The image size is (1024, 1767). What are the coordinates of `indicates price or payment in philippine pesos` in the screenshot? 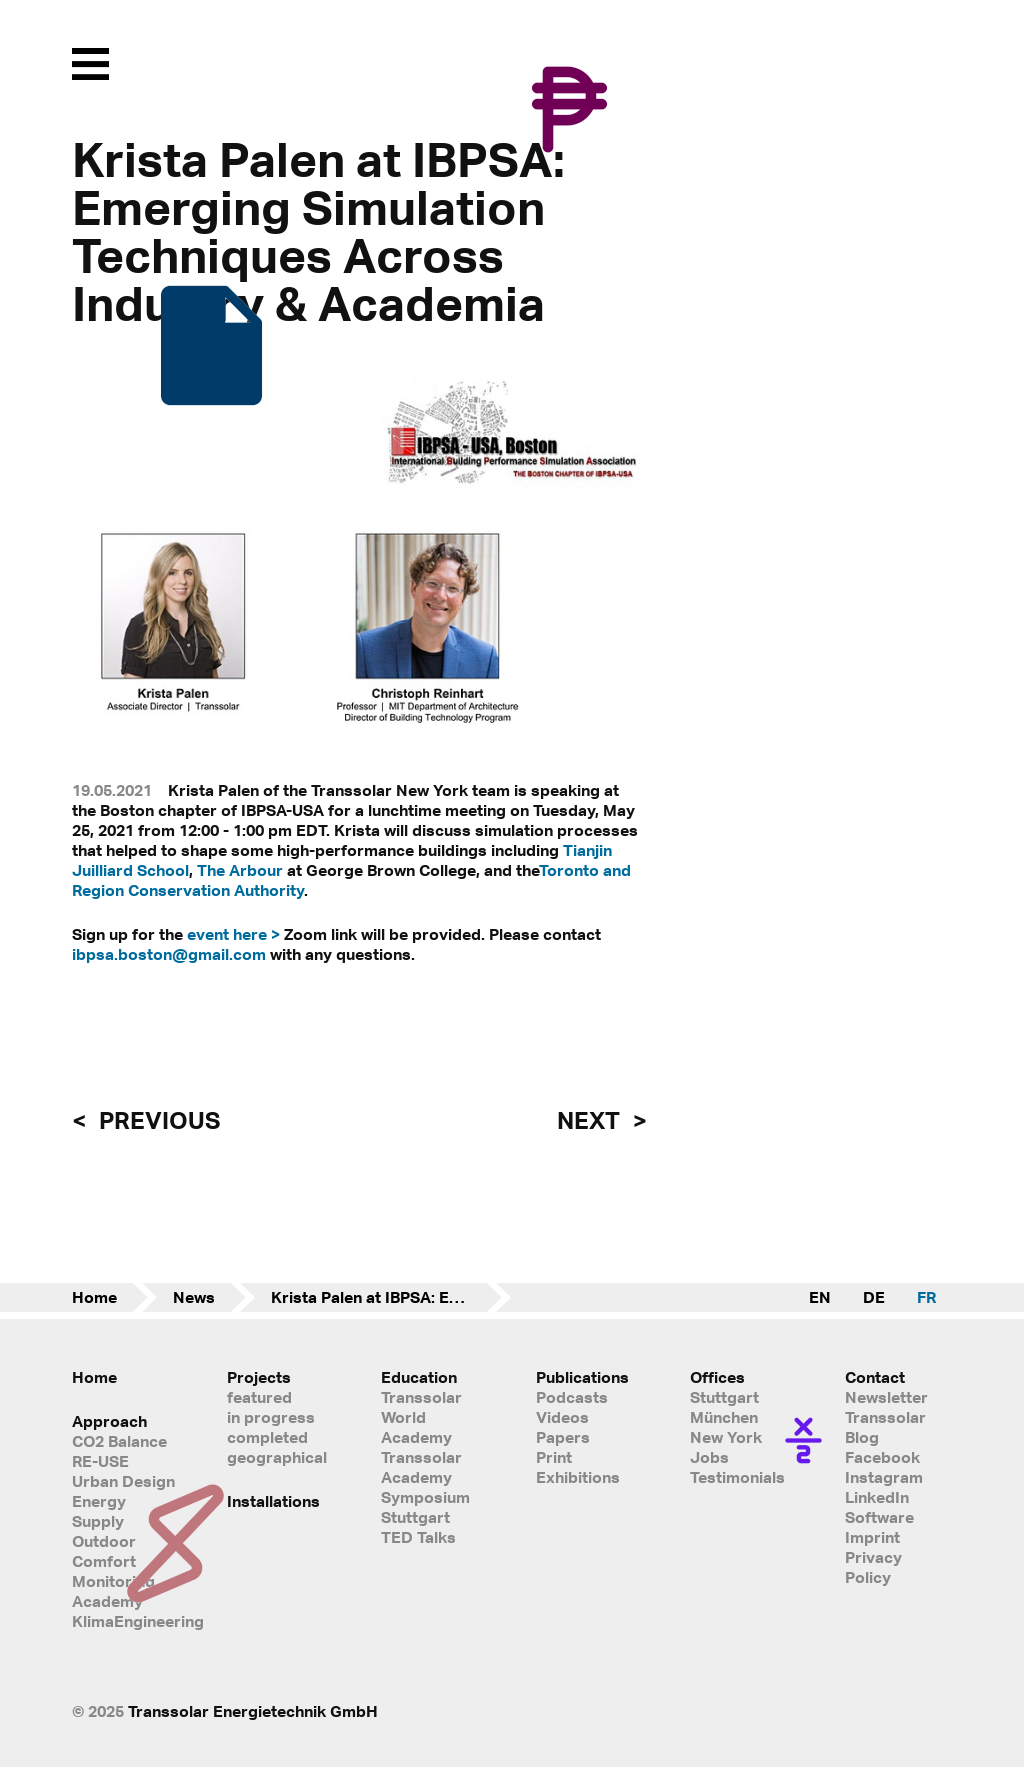 It's located at (569, 109).